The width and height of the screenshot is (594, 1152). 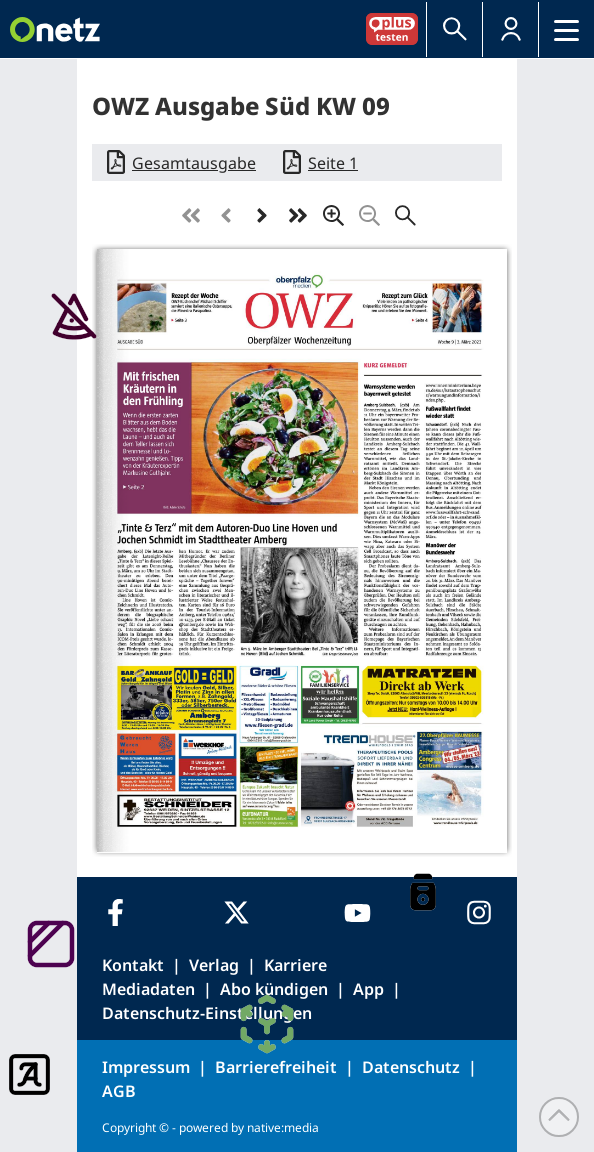 I want to click on indicates pizza is unavailable or sold out, so click(x=74, y=316).